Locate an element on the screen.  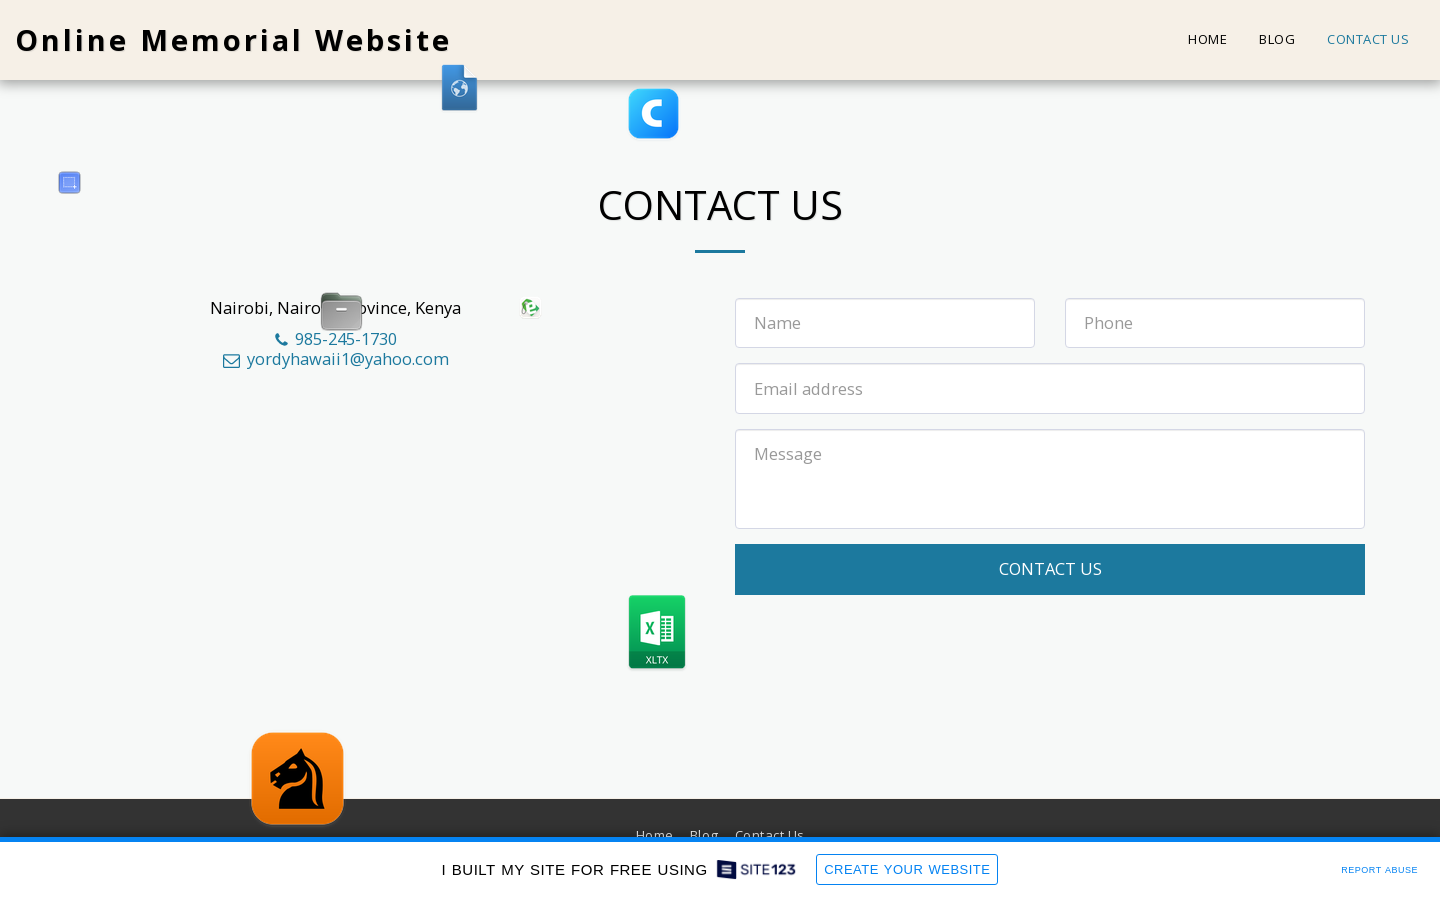
open easytag music tagging application is located at coordinates (530, 307).